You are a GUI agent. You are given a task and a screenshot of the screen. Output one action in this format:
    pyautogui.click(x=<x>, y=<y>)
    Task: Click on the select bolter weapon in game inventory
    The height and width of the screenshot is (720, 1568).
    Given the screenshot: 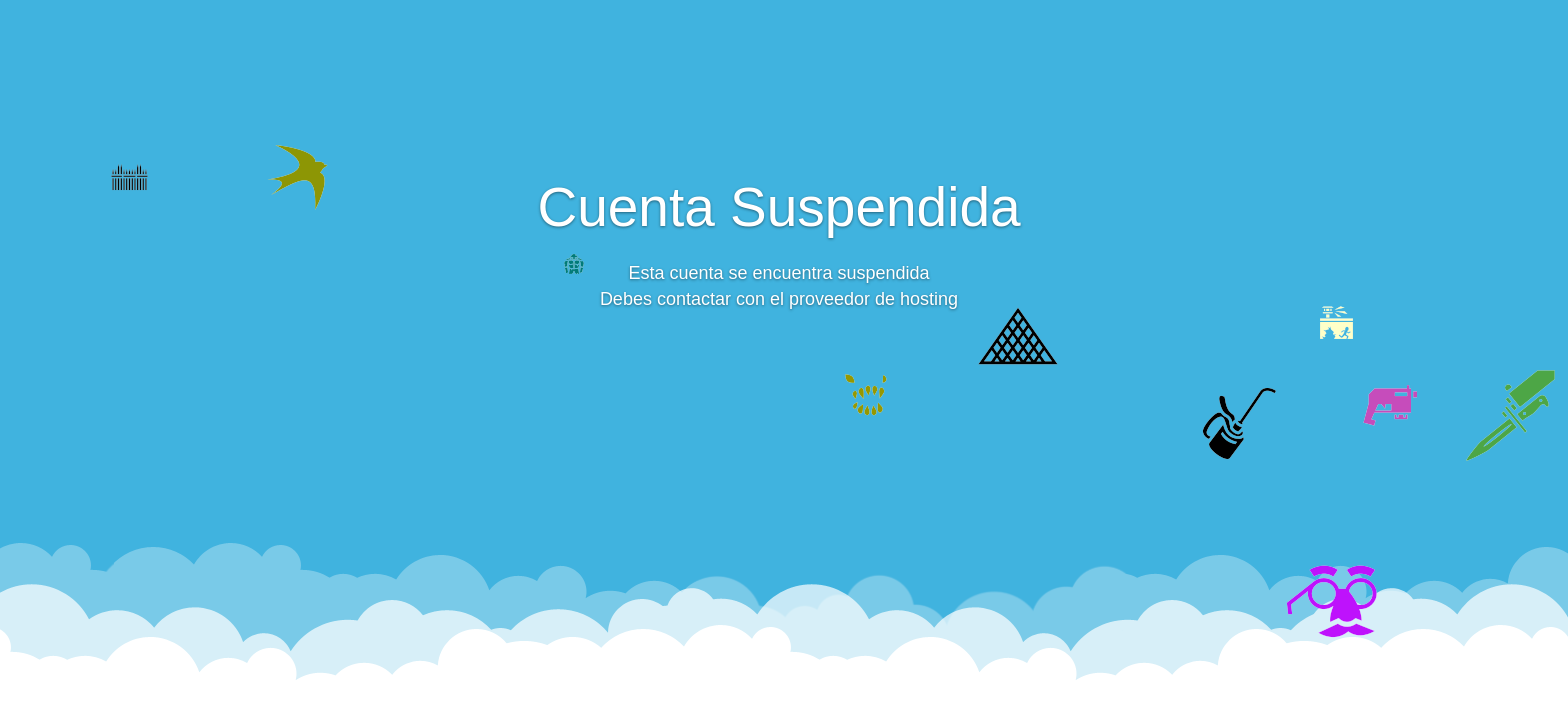 What is the action you would take?
    pyautogui.click(x=1390, y=406)
    